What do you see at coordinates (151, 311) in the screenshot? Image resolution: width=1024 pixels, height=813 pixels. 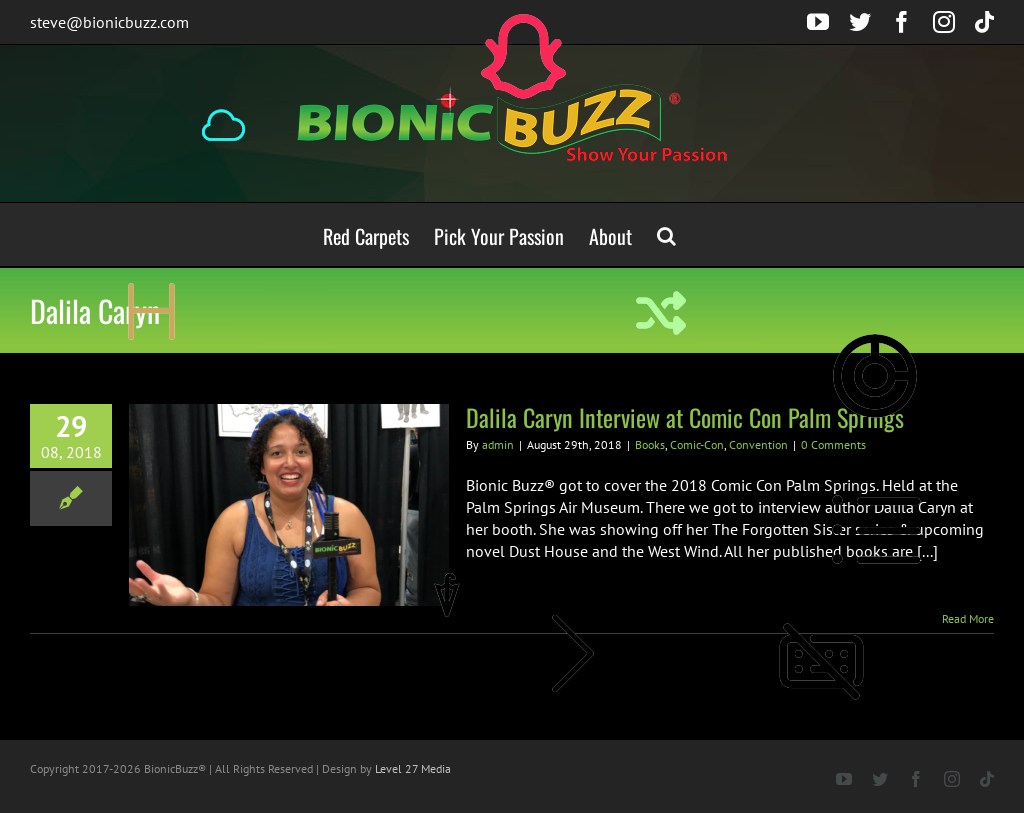 I see `format text as a heading` at bounding box center [151, 311].